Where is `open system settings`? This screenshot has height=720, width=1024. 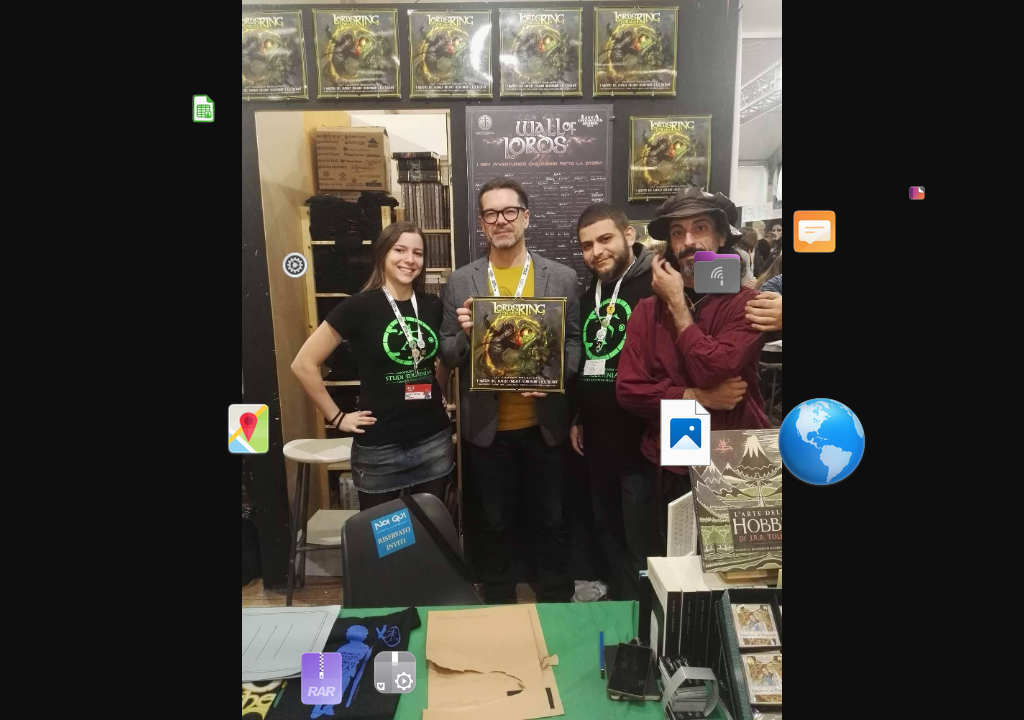
open system settings is located at coordinates (295, 265).